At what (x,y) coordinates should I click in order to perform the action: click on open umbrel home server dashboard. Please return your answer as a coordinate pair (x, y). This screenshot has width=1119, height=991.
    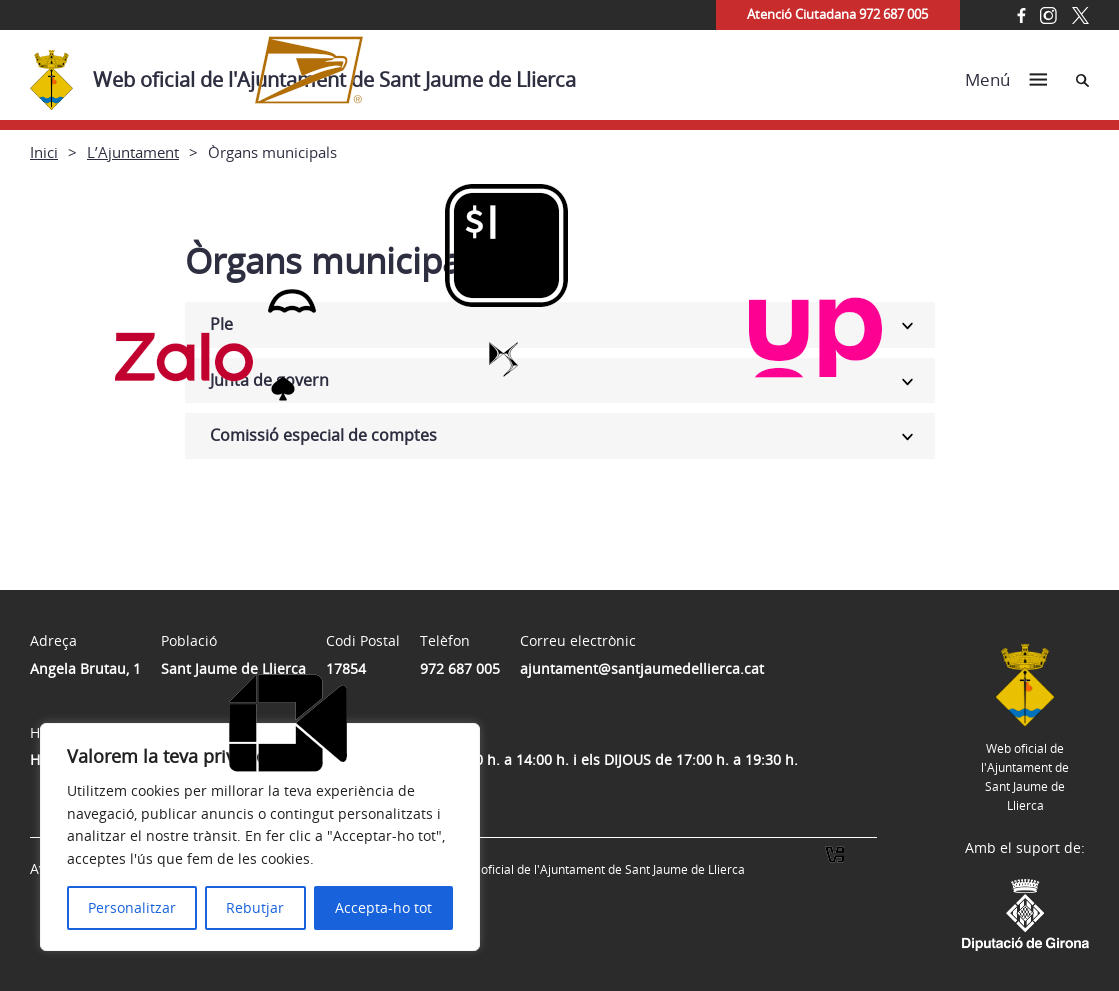
    Looking at the image, I should click on (292, 301).